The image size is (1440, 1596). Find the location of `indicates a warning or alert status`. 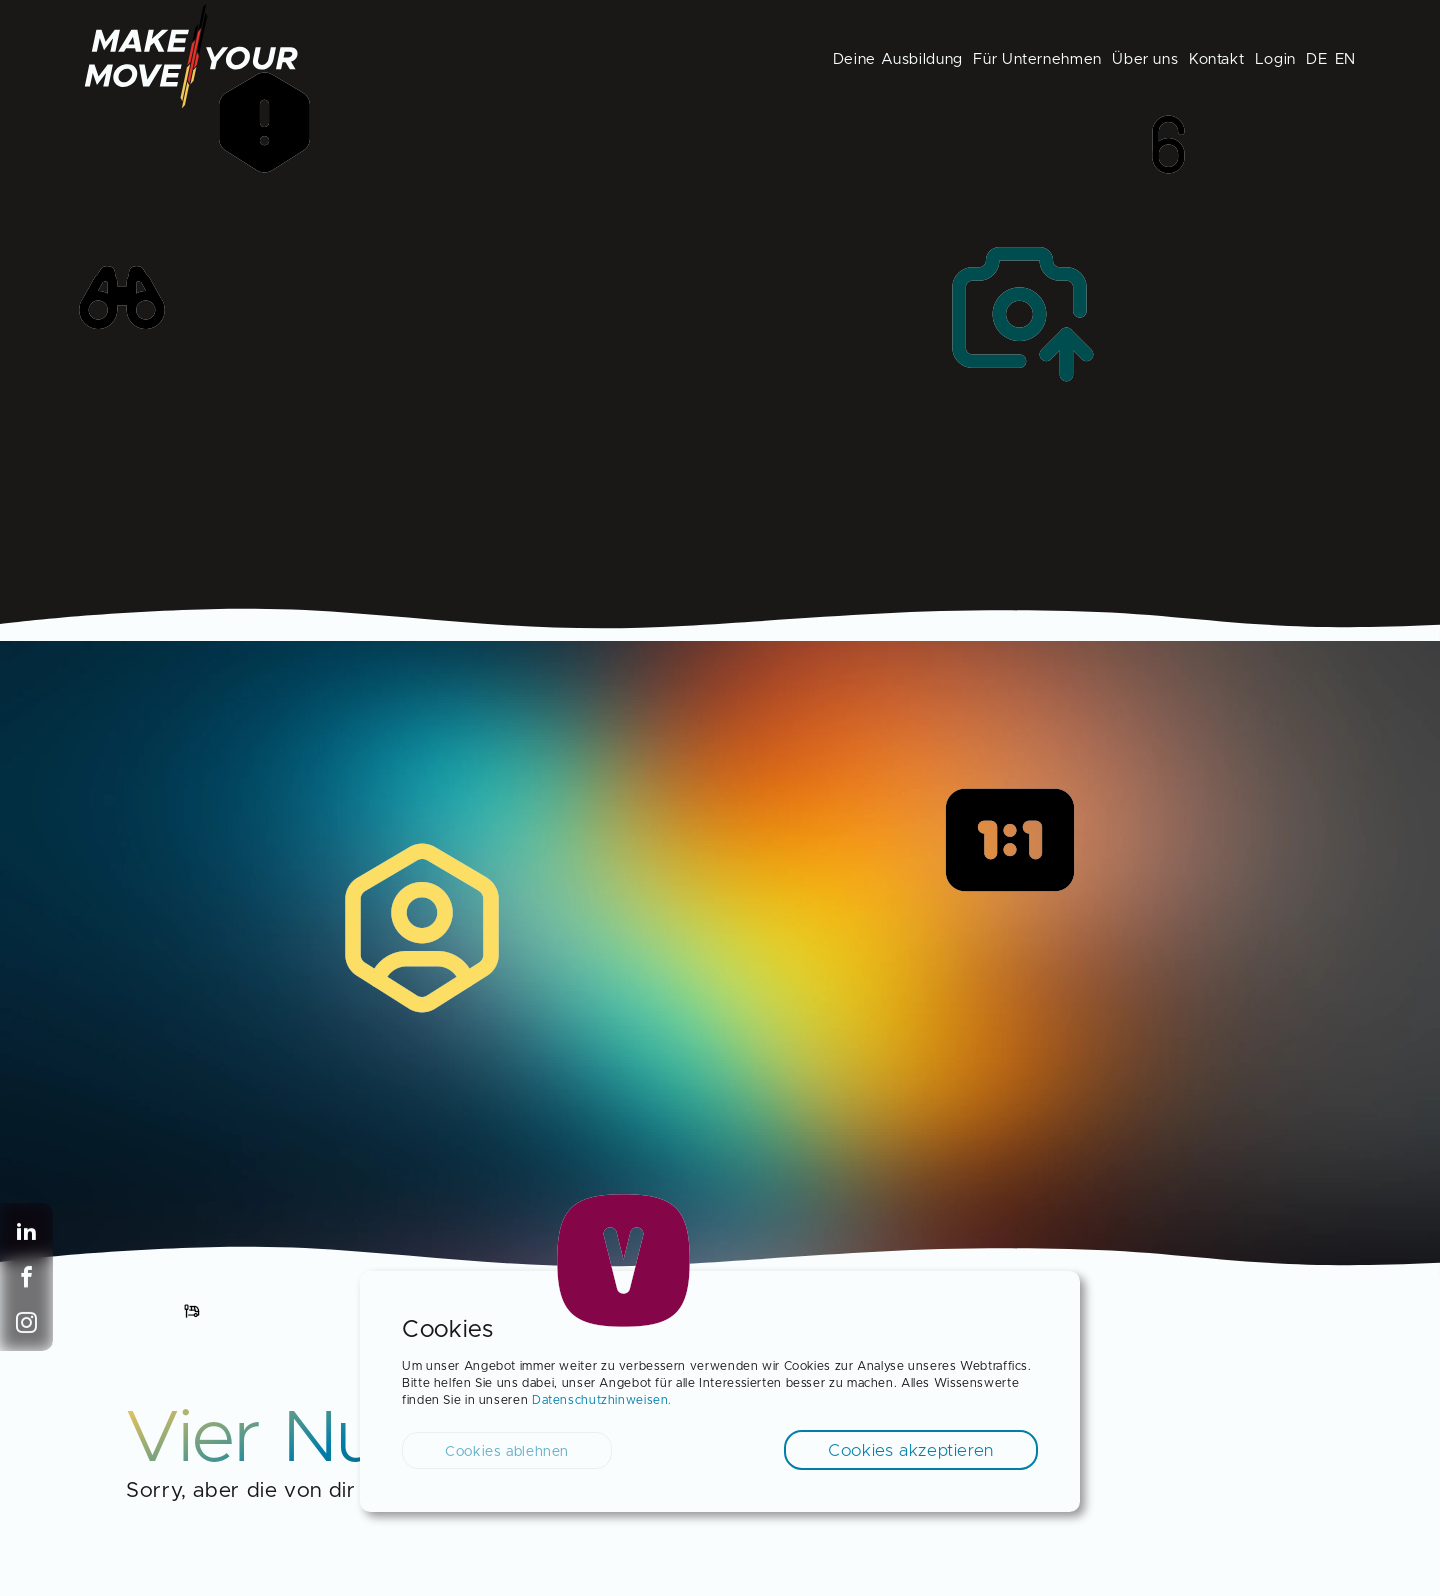

indicates a warning or alert status is located at coordinates (264, 122).